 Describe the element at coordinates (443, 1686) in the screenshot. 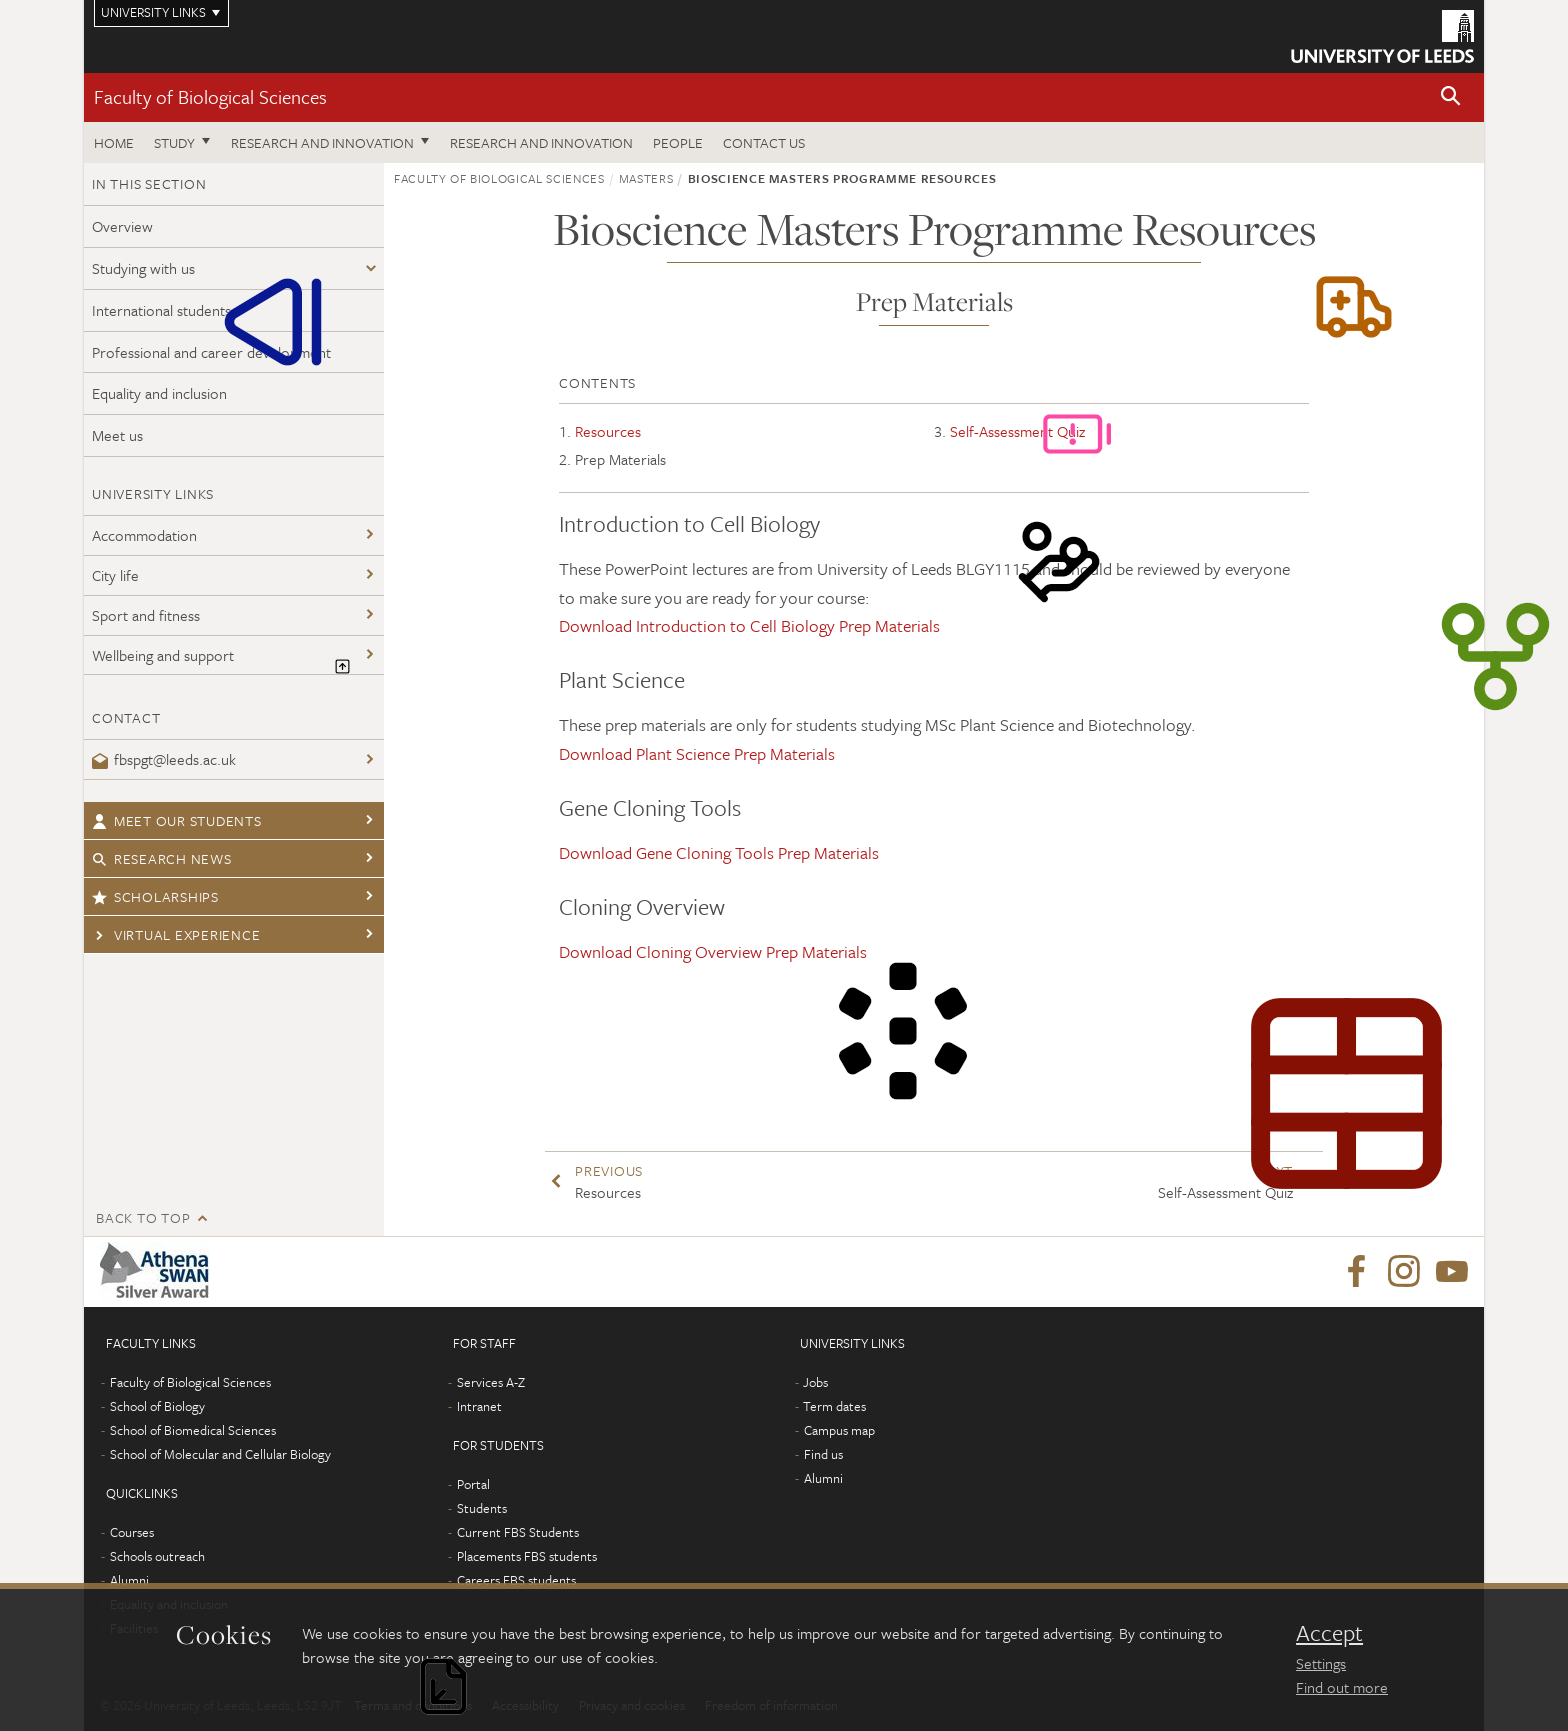

I see `view 3d model or visualization file` at that location.